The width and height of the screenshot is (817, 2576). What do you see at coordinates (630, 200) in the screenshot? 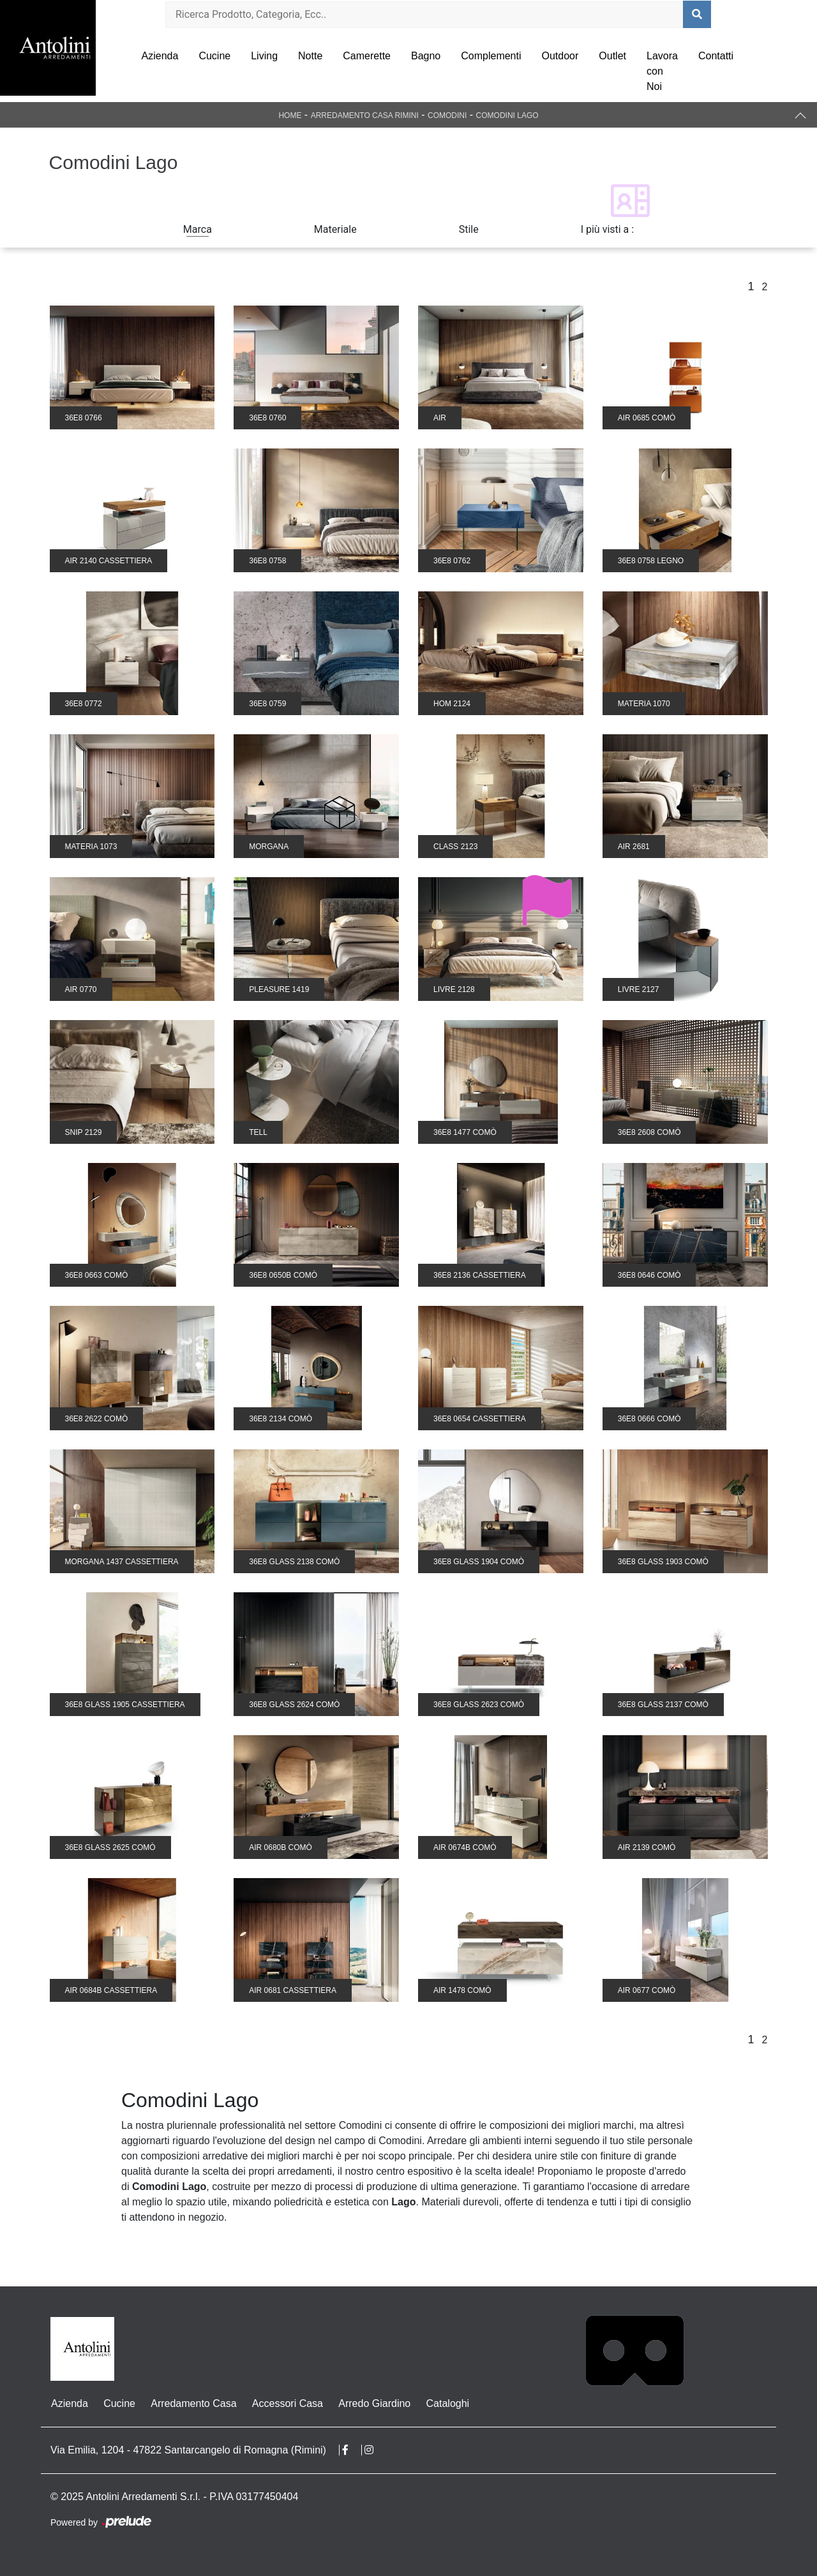
I see `start or join a video conference` at bounding box center [630, 200].